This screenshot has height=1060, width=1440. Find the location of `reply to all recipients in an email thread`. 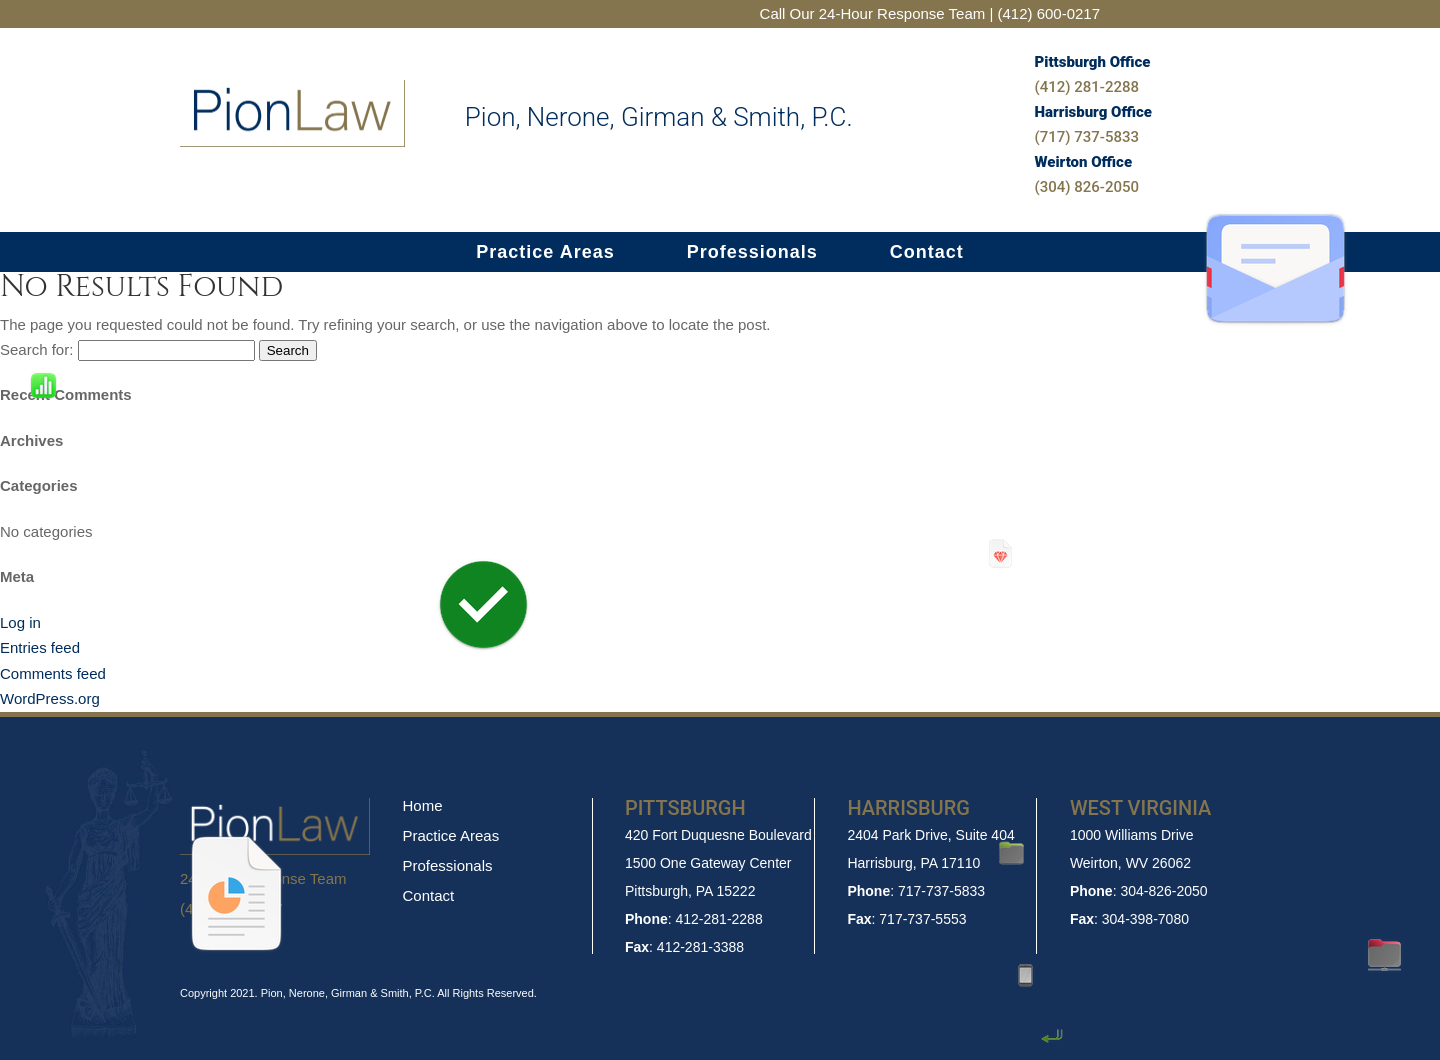

reply to all recipients in an email thread is located at coordinates (1051, 1034).